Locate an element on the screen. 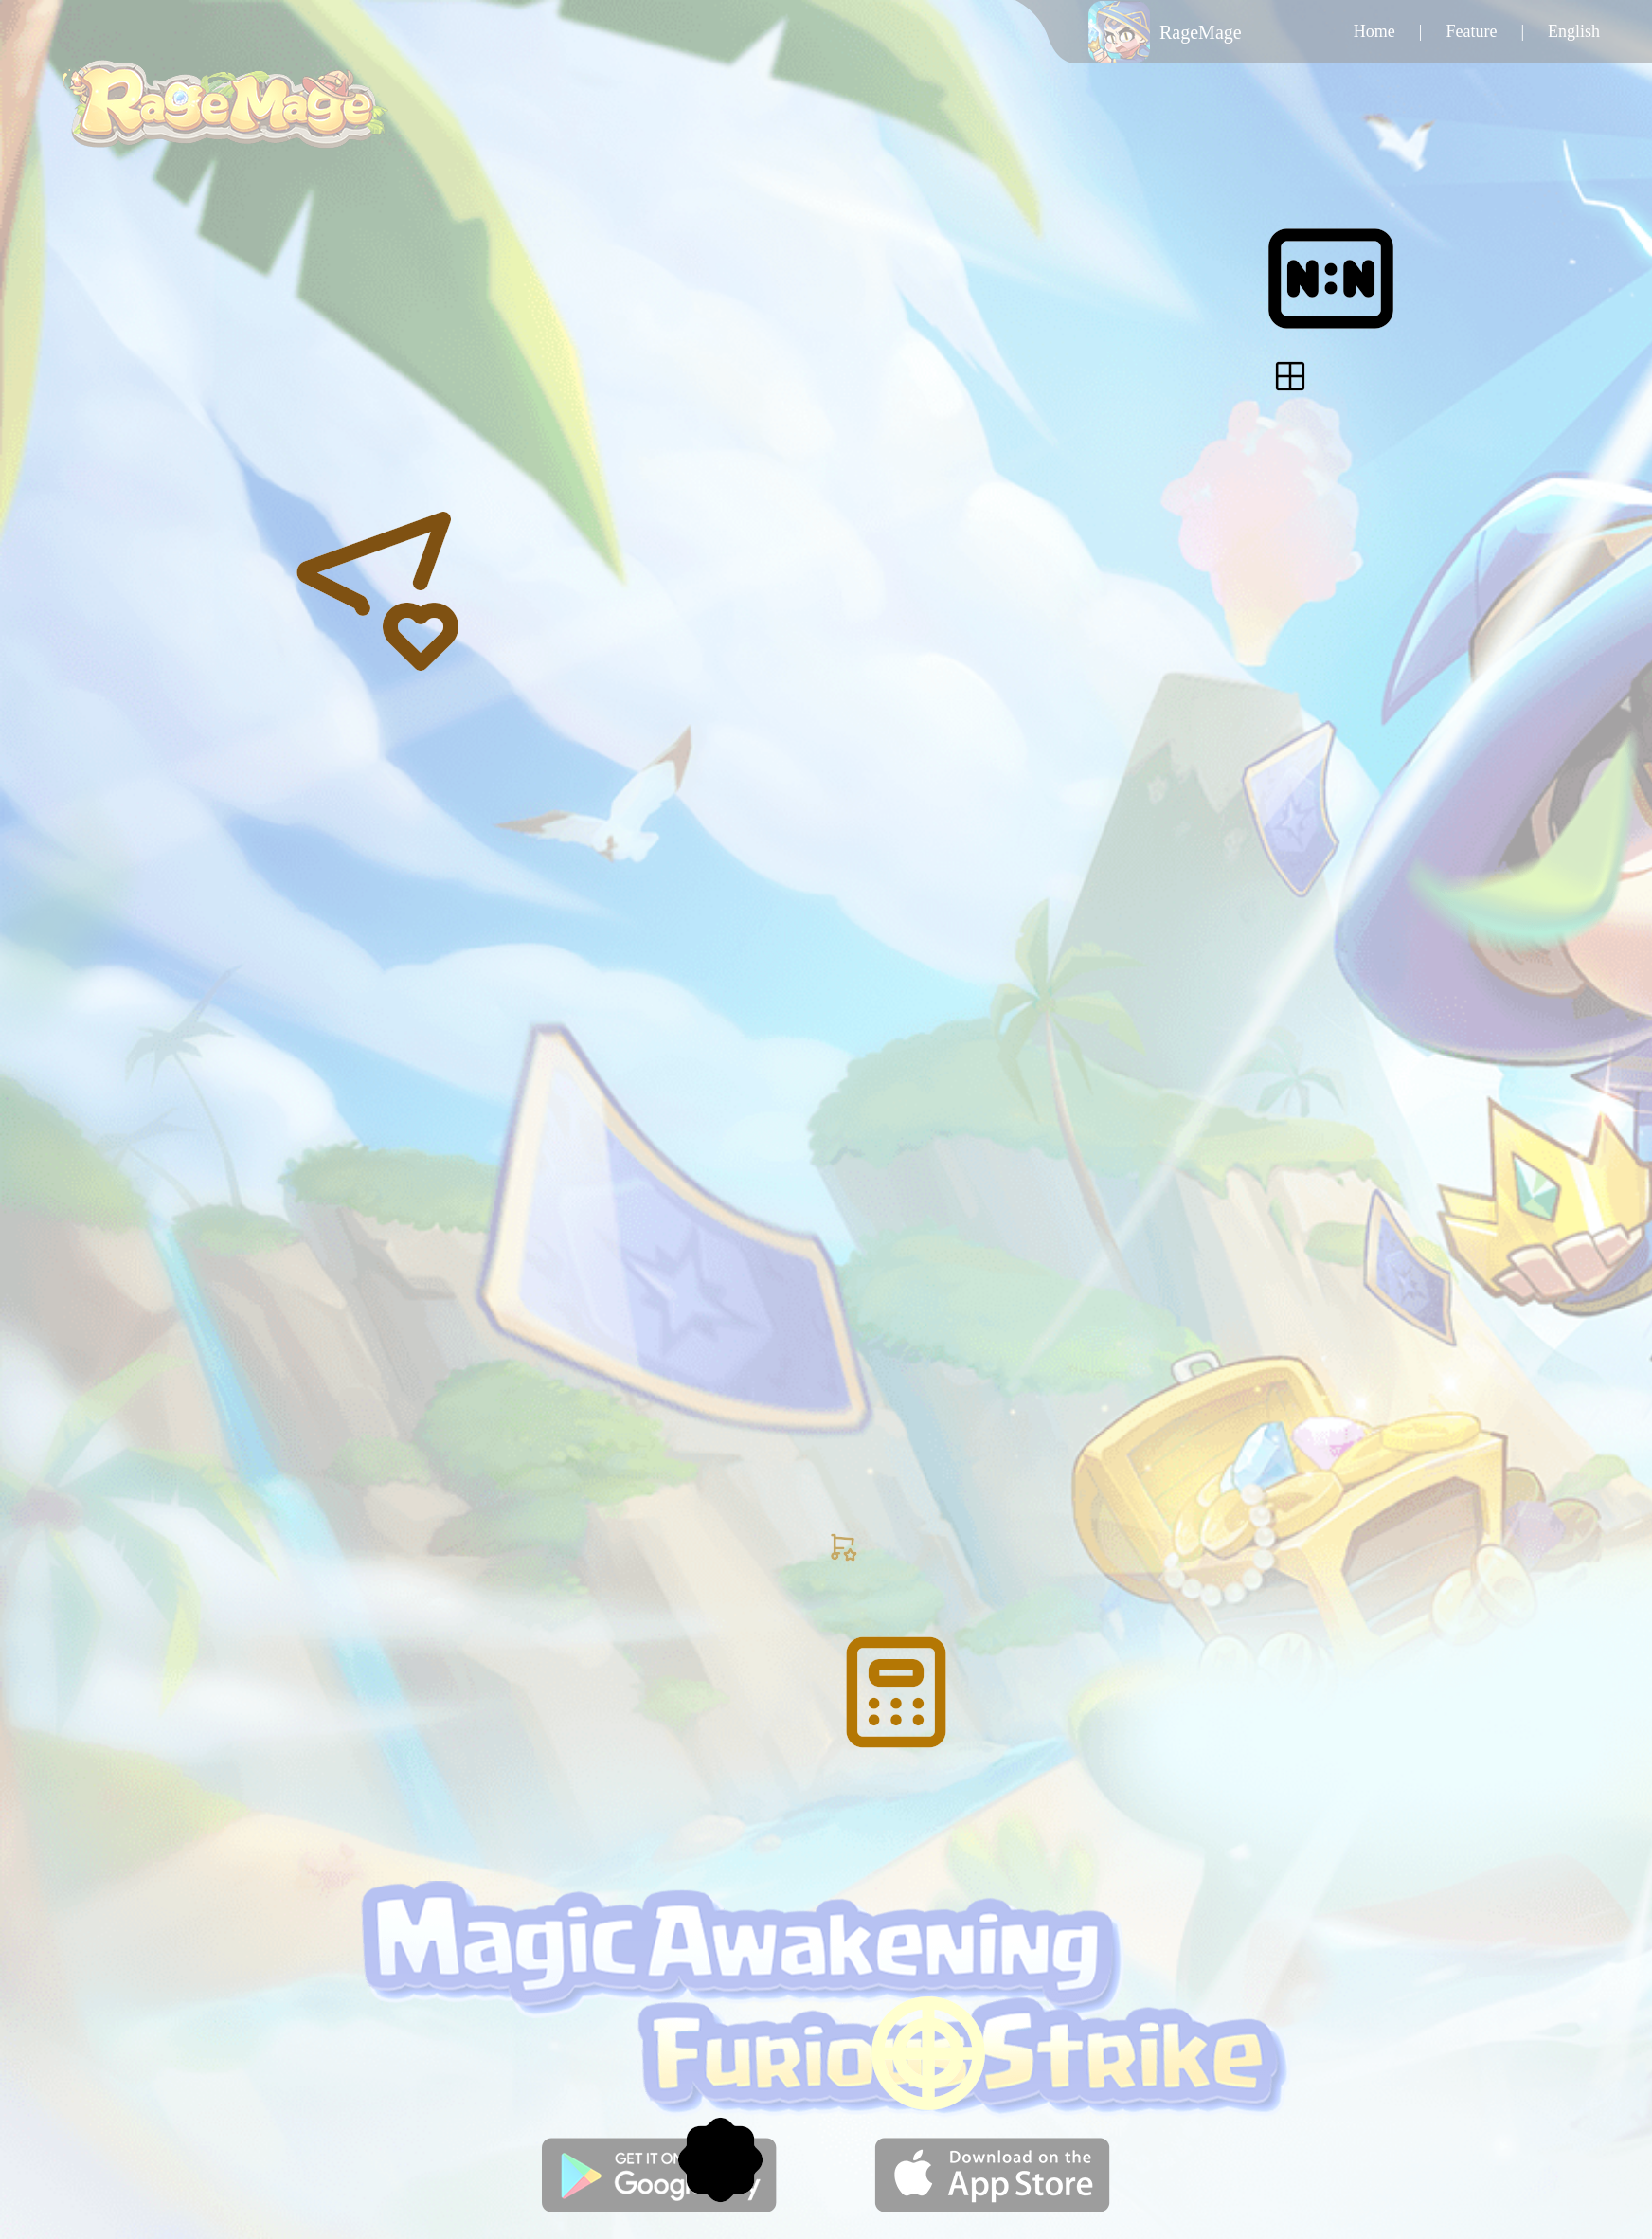  view favorite or starred items in cart is located at coordinates (842, 1546).